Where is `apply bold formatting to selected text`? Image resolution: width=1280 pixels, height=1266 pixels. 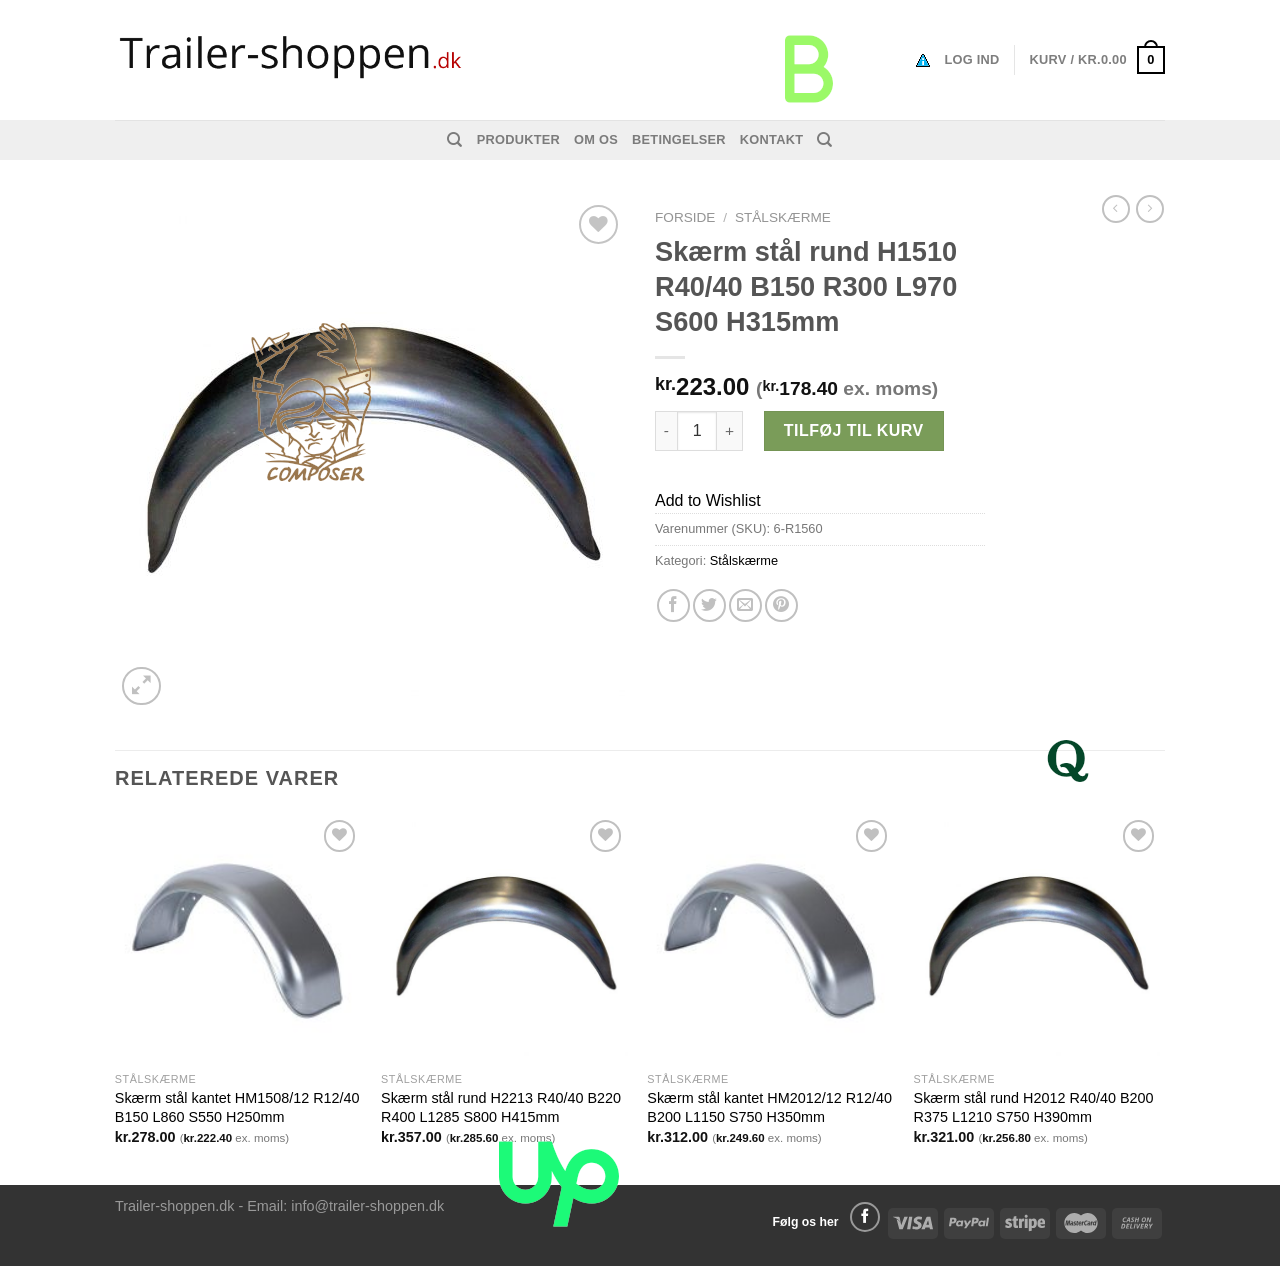
apply bold formatting to selected text is located at coordinates (809, 69).